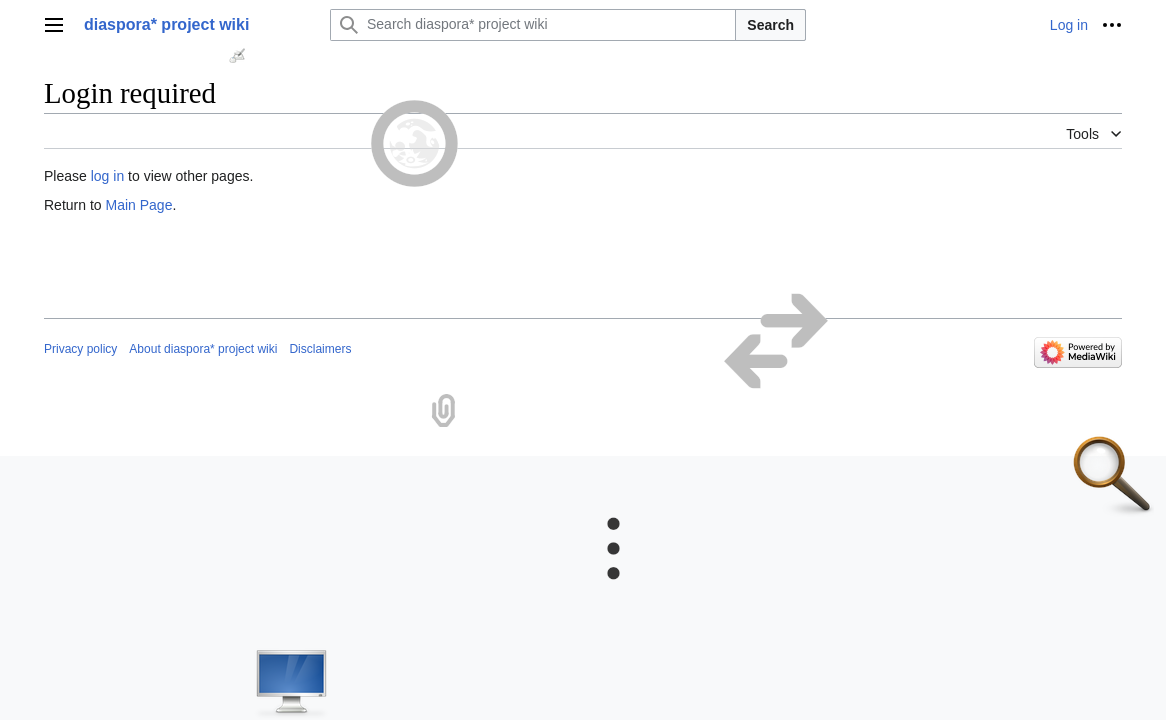 The width and height of the screenshot is (1166, 720). What do you see at coordinates (414, 143) in the screenshot?
I see `indicates clear weather conditions at night` at bounding box center [414, 143].